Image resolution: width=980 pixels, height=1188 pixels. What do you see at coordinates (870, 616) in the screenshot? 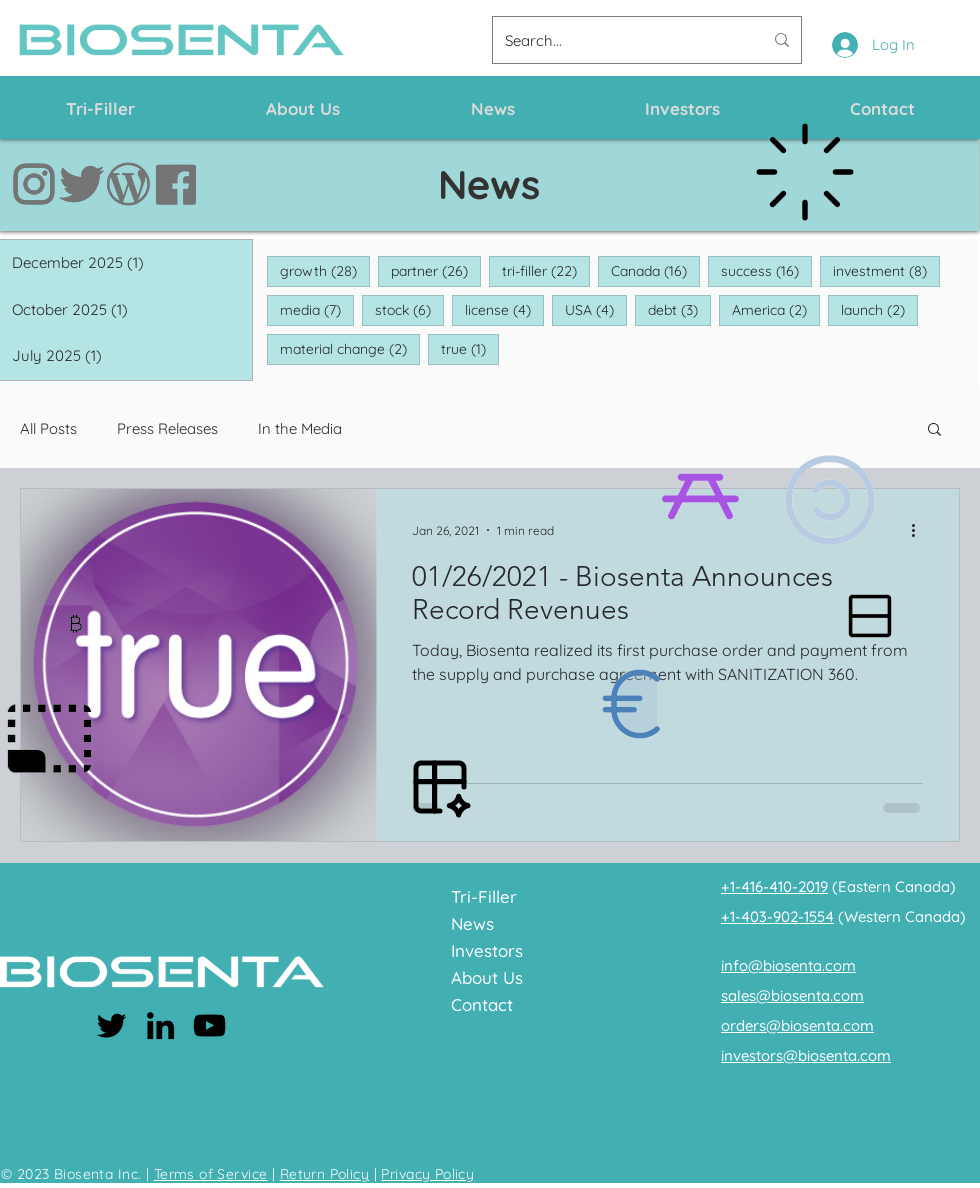
I see `split view horizontally` at bounding box center [870, 616].